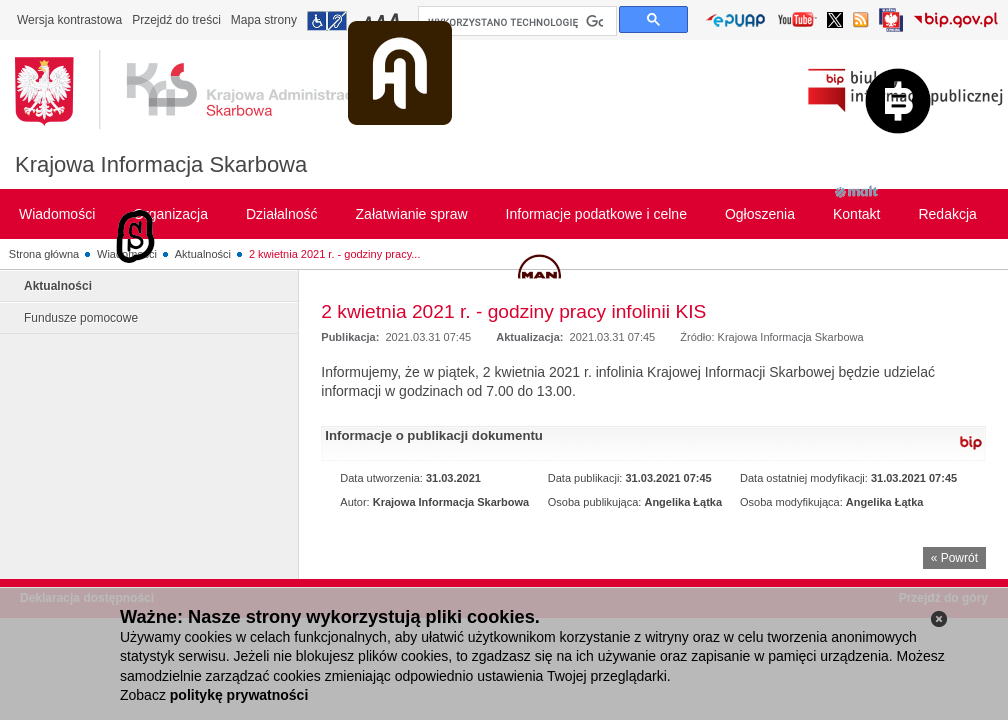 The height and width of the screenshot is (720, 1008). I want to click on visit malt freelancer platform, so click(856, 191).